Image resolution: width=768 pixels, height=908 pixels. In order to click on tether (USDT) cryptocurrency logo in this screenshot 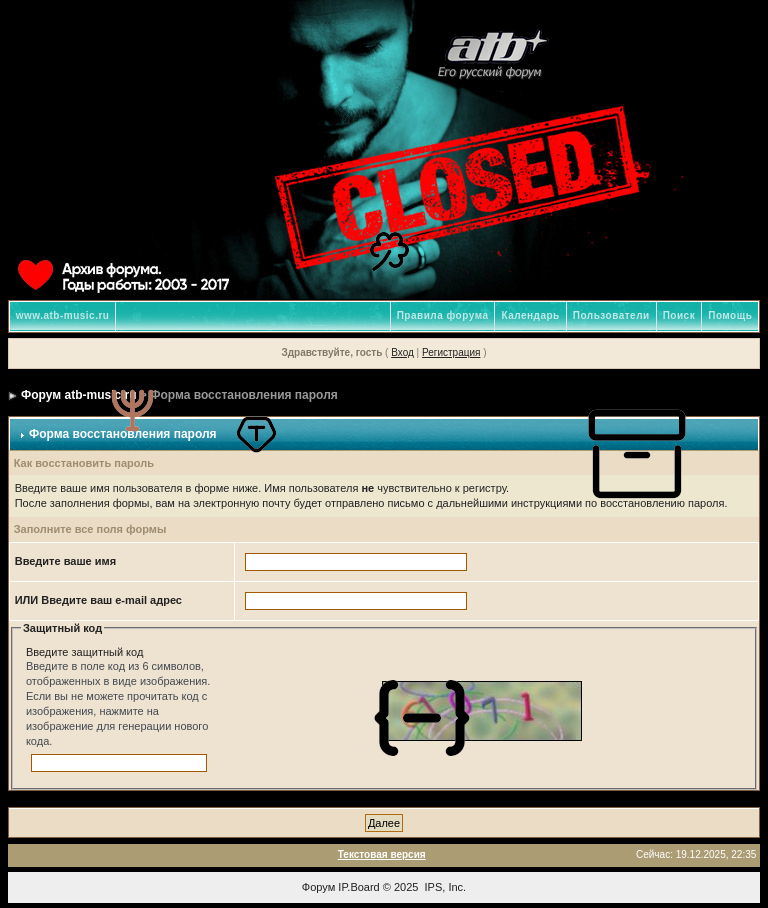, I will do `click(256, 434)`.